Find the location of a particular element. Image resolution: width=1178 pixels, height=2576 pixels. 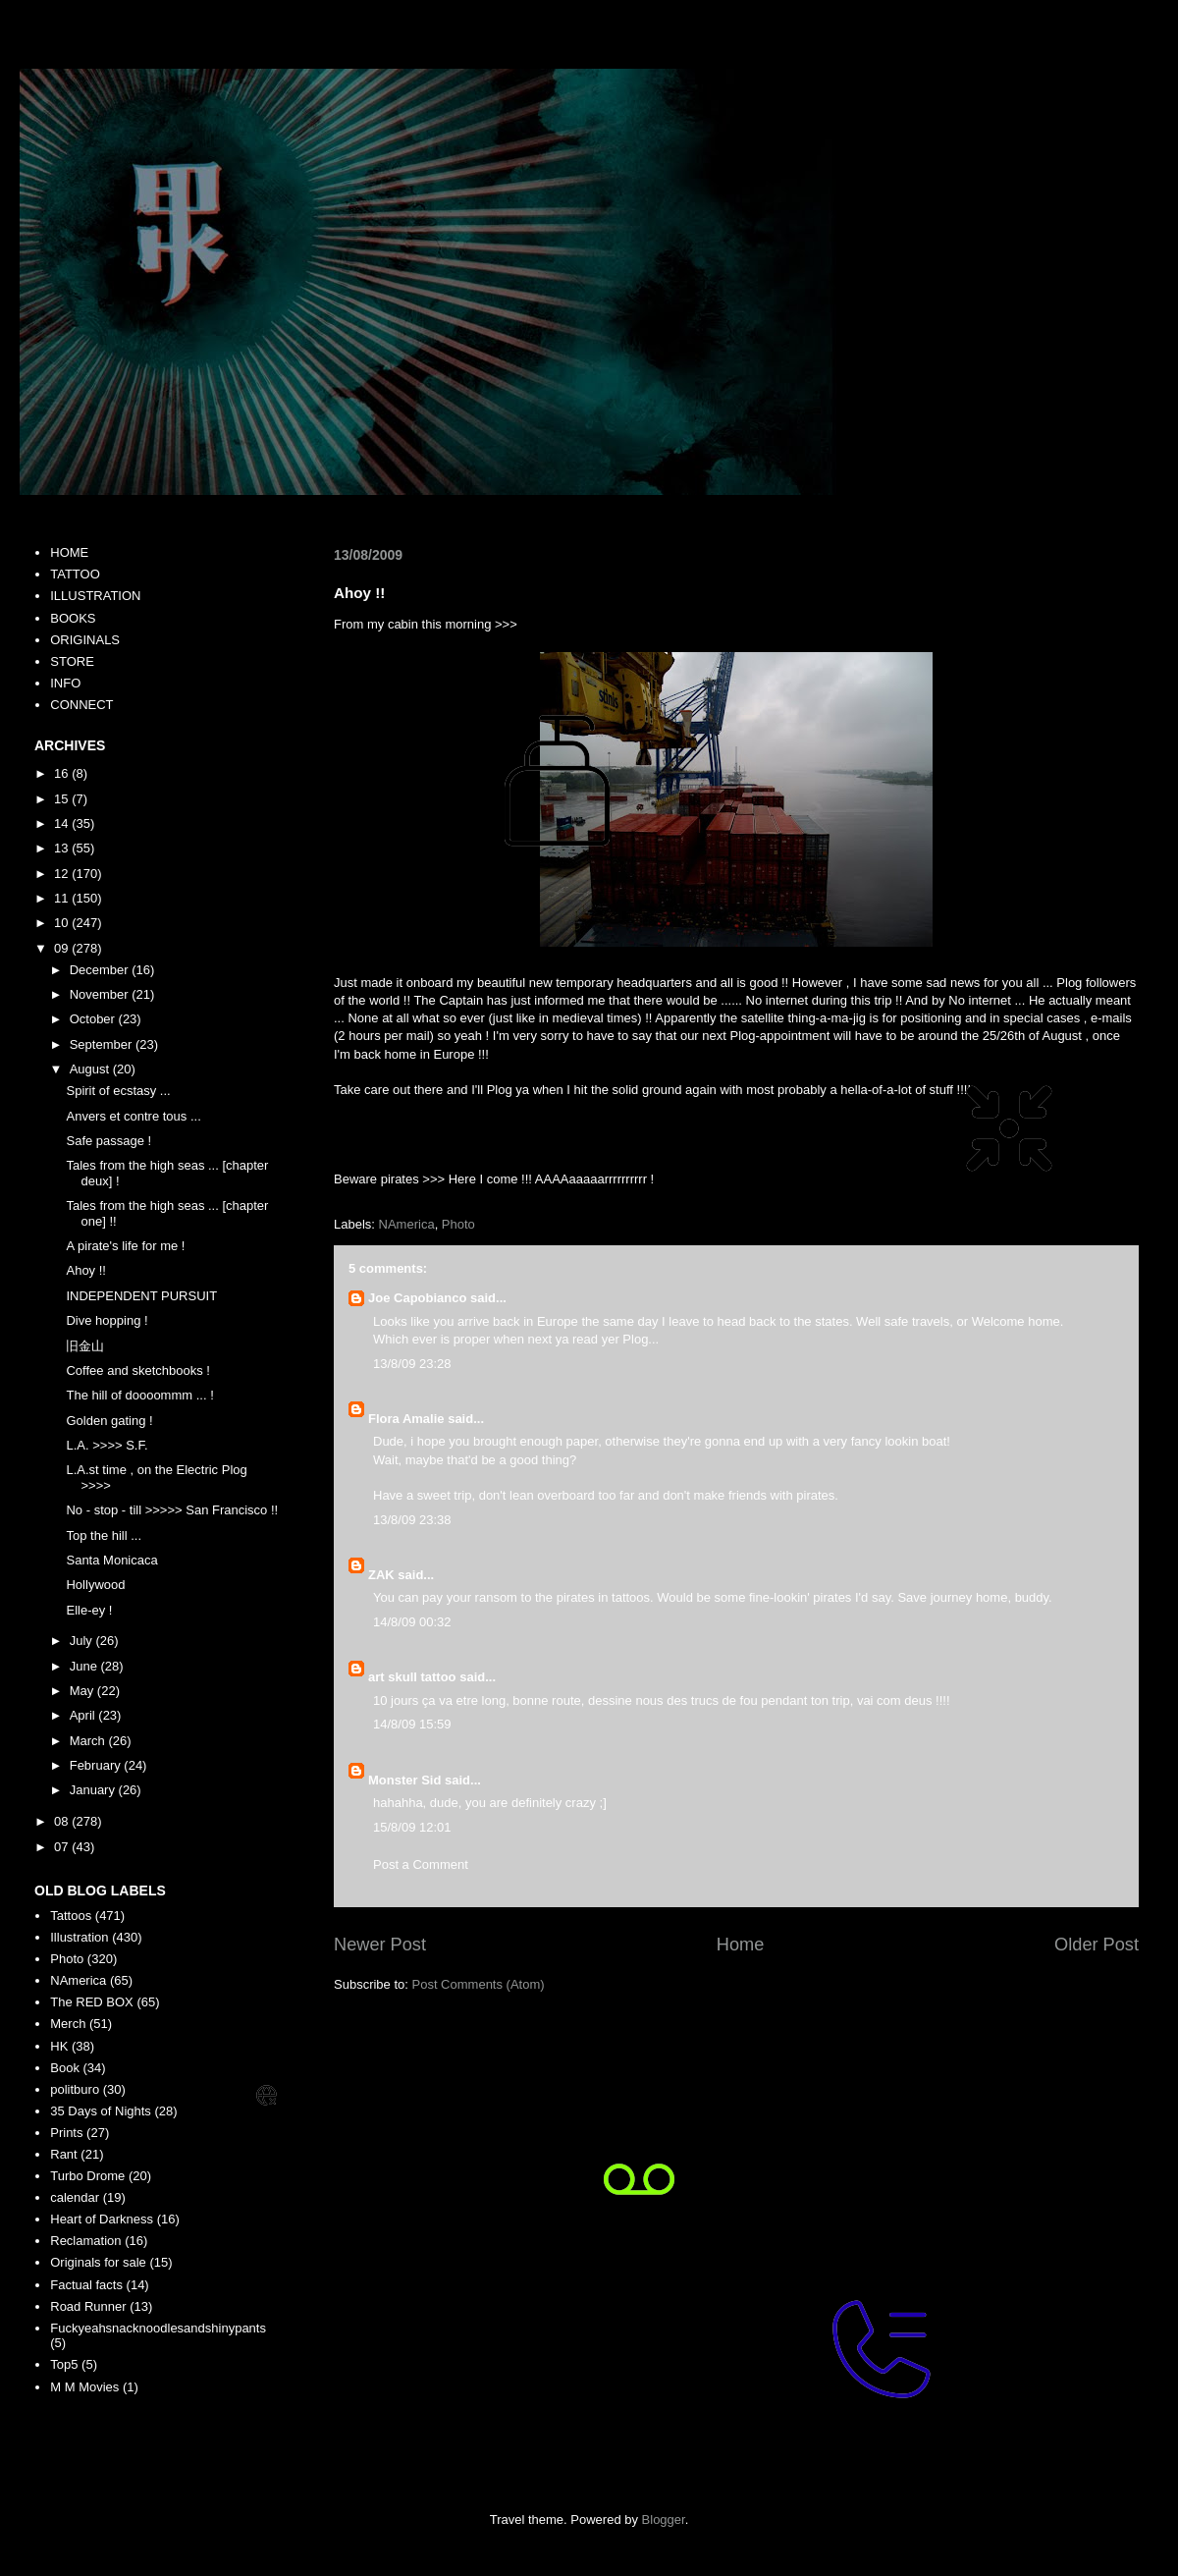

view contact list or phone directory is located at coordinates (884, 2347).